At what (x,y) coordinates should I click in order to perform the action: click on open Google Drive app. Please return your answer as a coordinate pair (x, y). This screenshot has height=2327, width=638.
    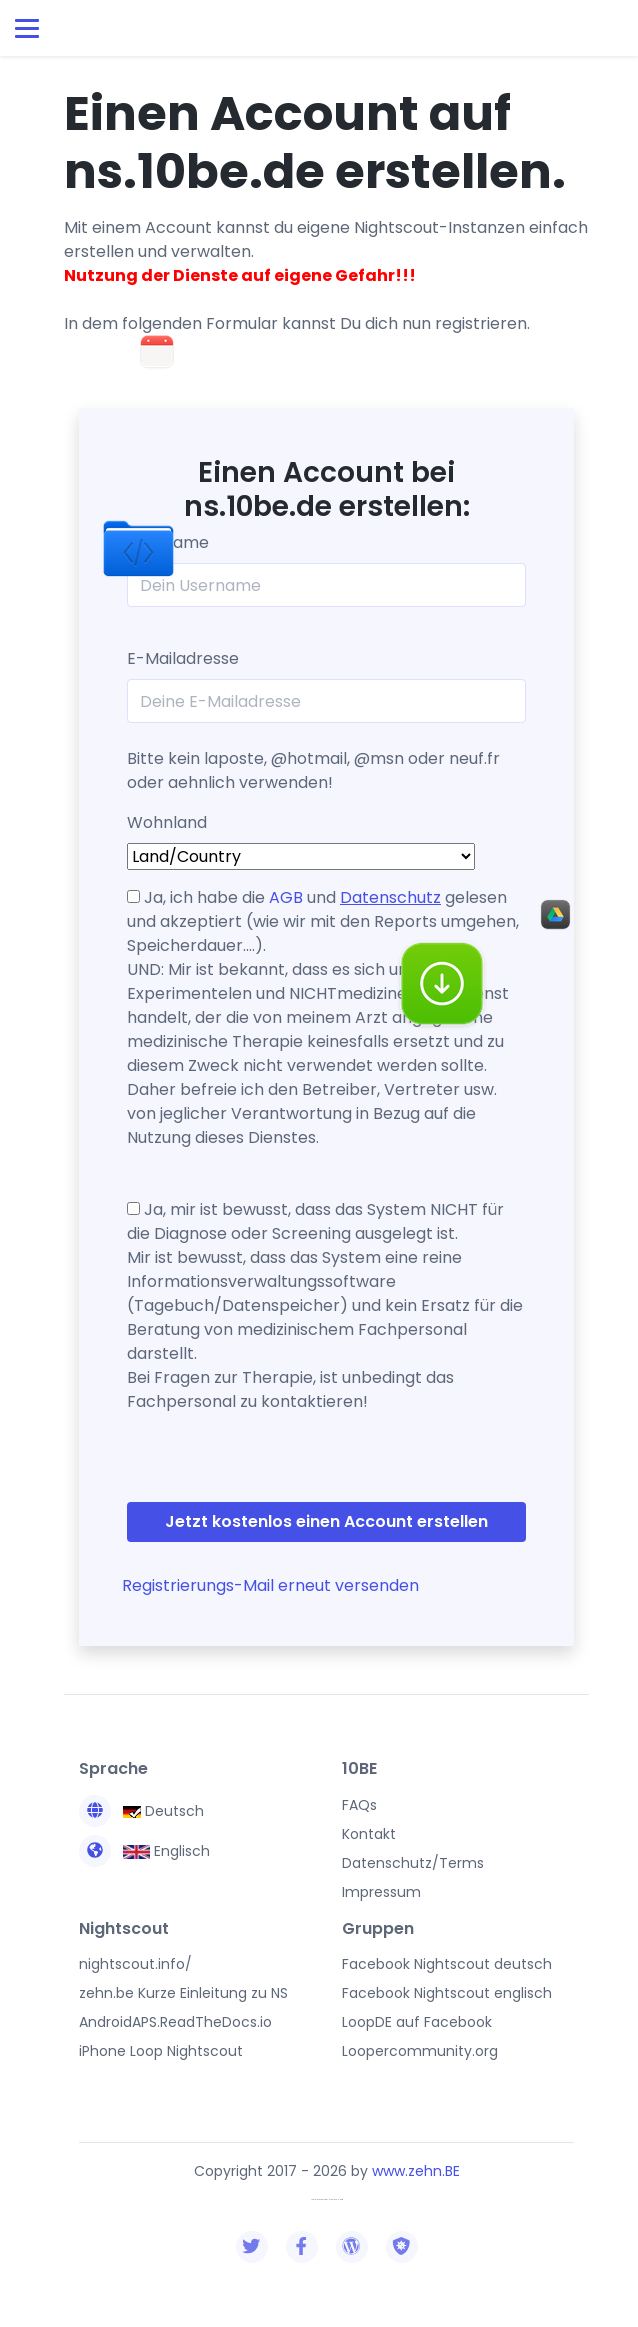
    Looking at the image, I should click on (555, 914).